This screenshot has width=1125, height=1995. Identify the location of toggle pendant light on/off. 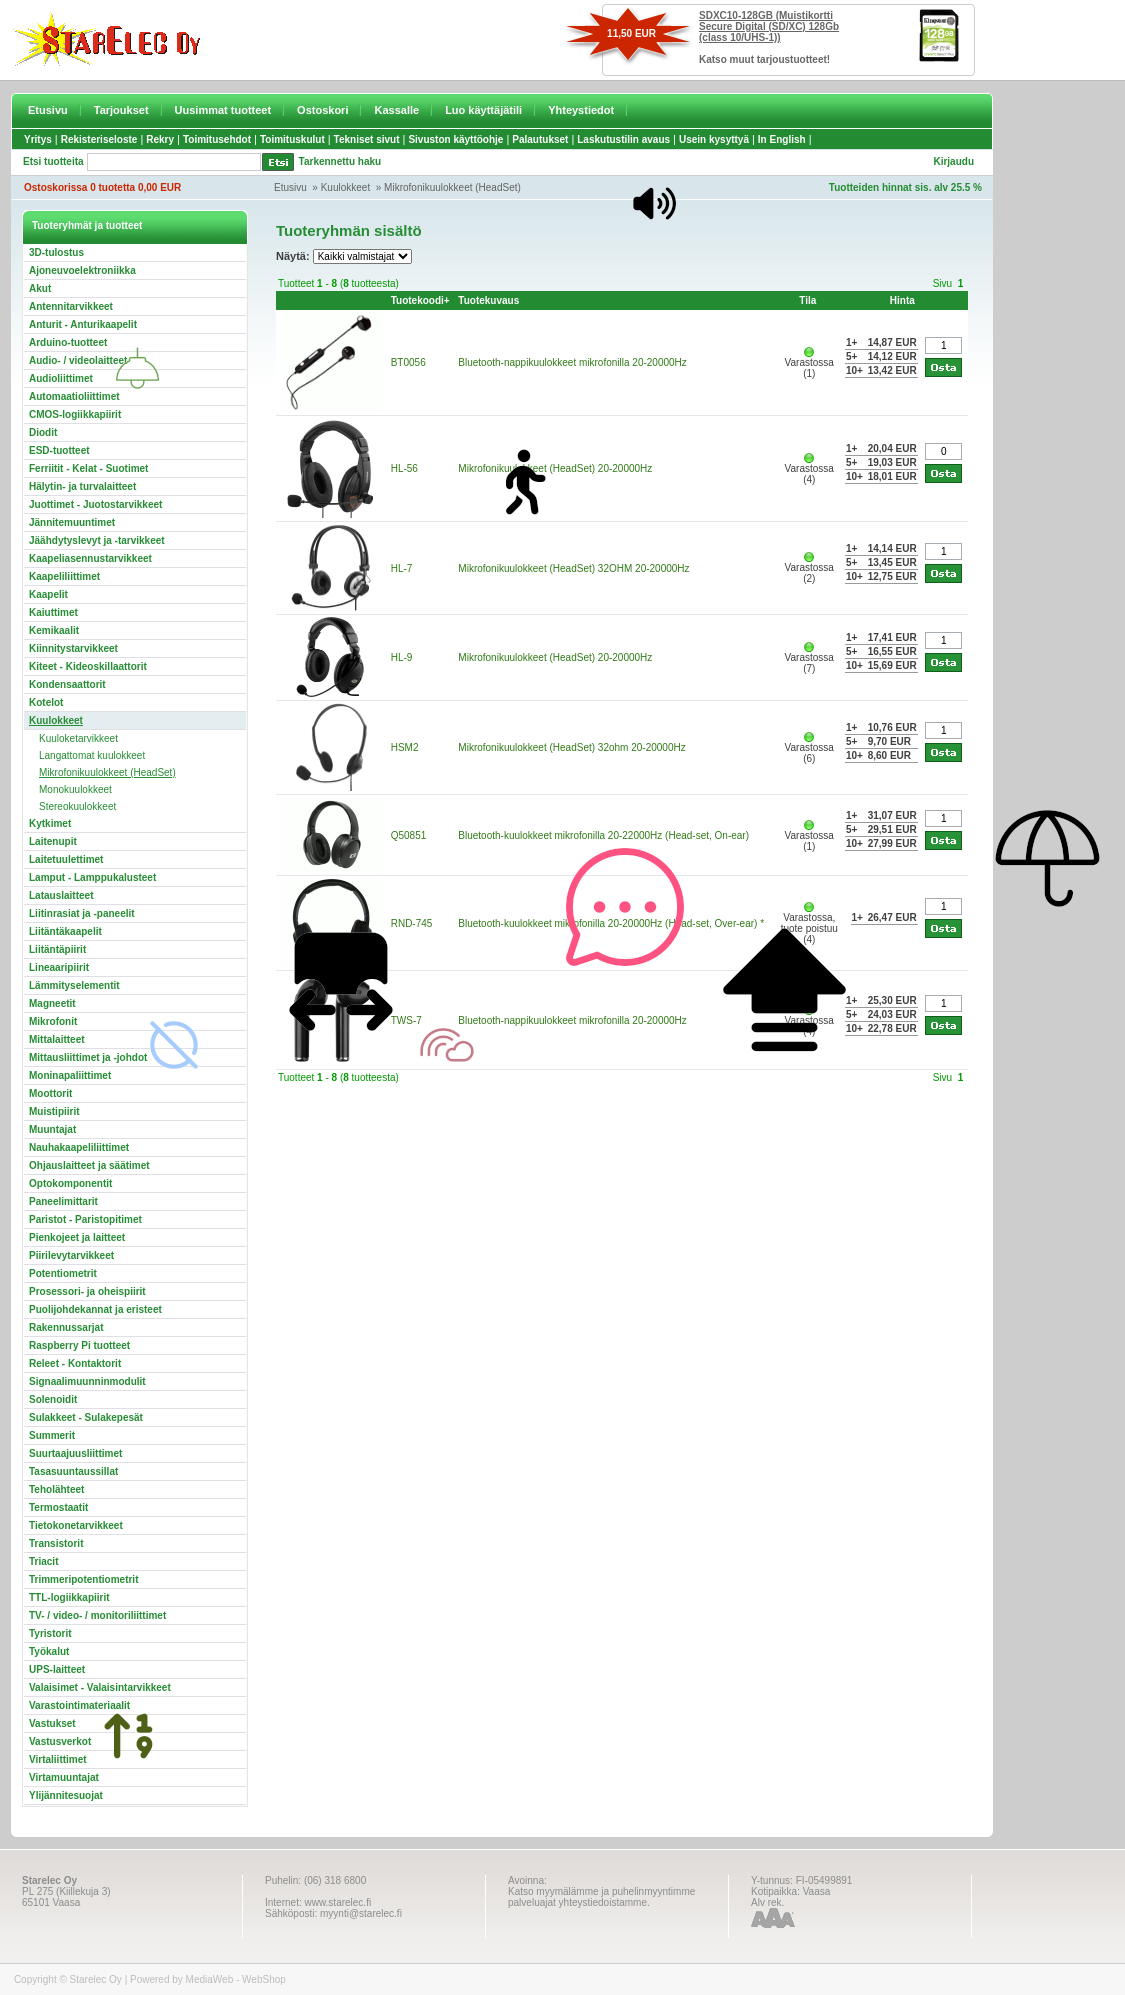
(137, 370).